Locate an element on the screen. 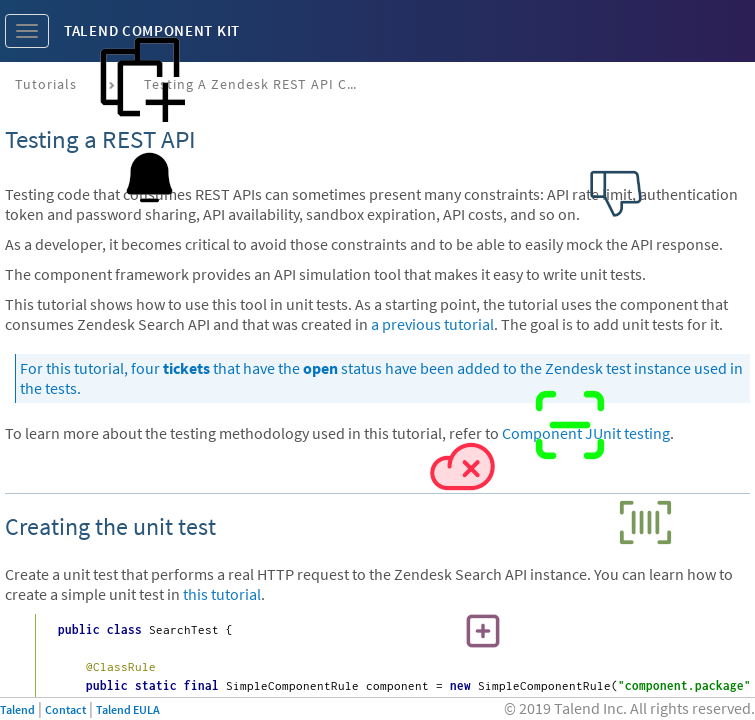 The height and width of the screenshot is (720, 755). scan a barcode is located at coordinates (645, 522).